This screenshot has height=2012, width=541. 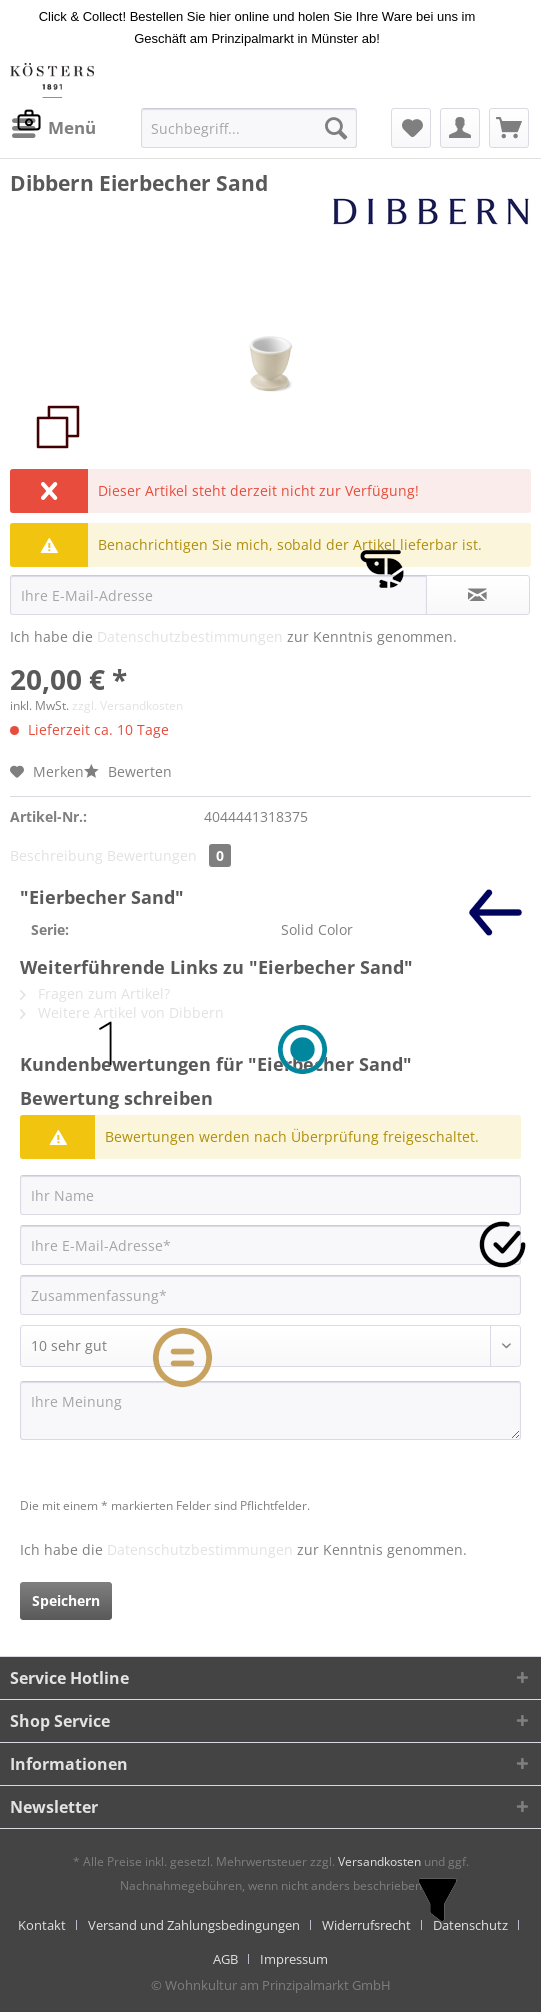 What do you see at coordinates (182, 1357) in the screenshot?
I see `indicates no derivatives license restriction` at bounding box center [182, 1357].